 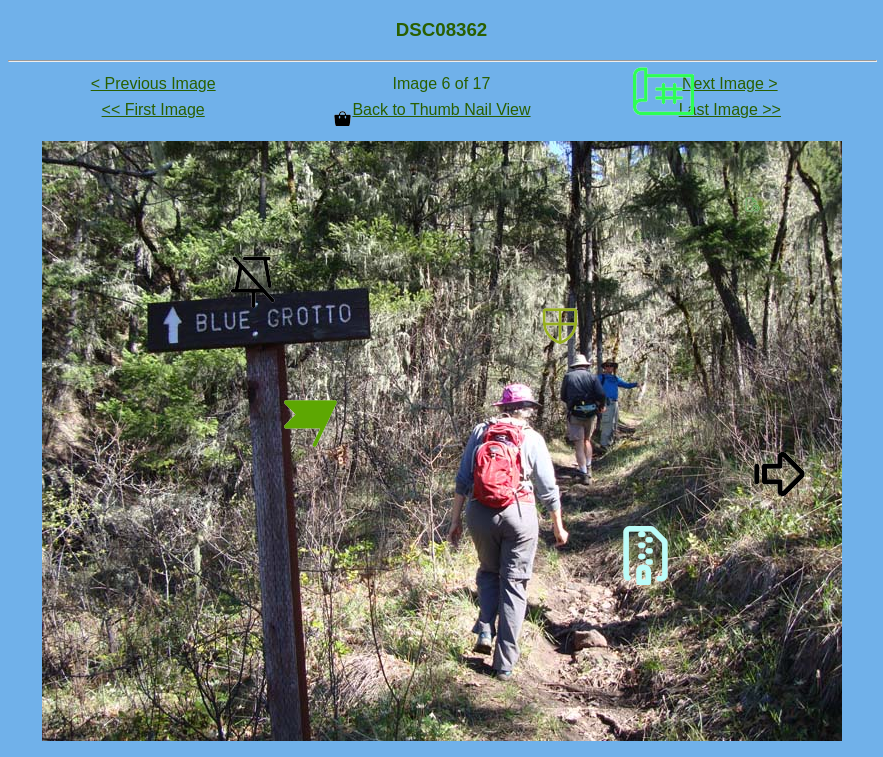 What do you see at coordinates (780, 474) in the screenshot?
I see `go to next step or page` at bounding box center [780, 474].